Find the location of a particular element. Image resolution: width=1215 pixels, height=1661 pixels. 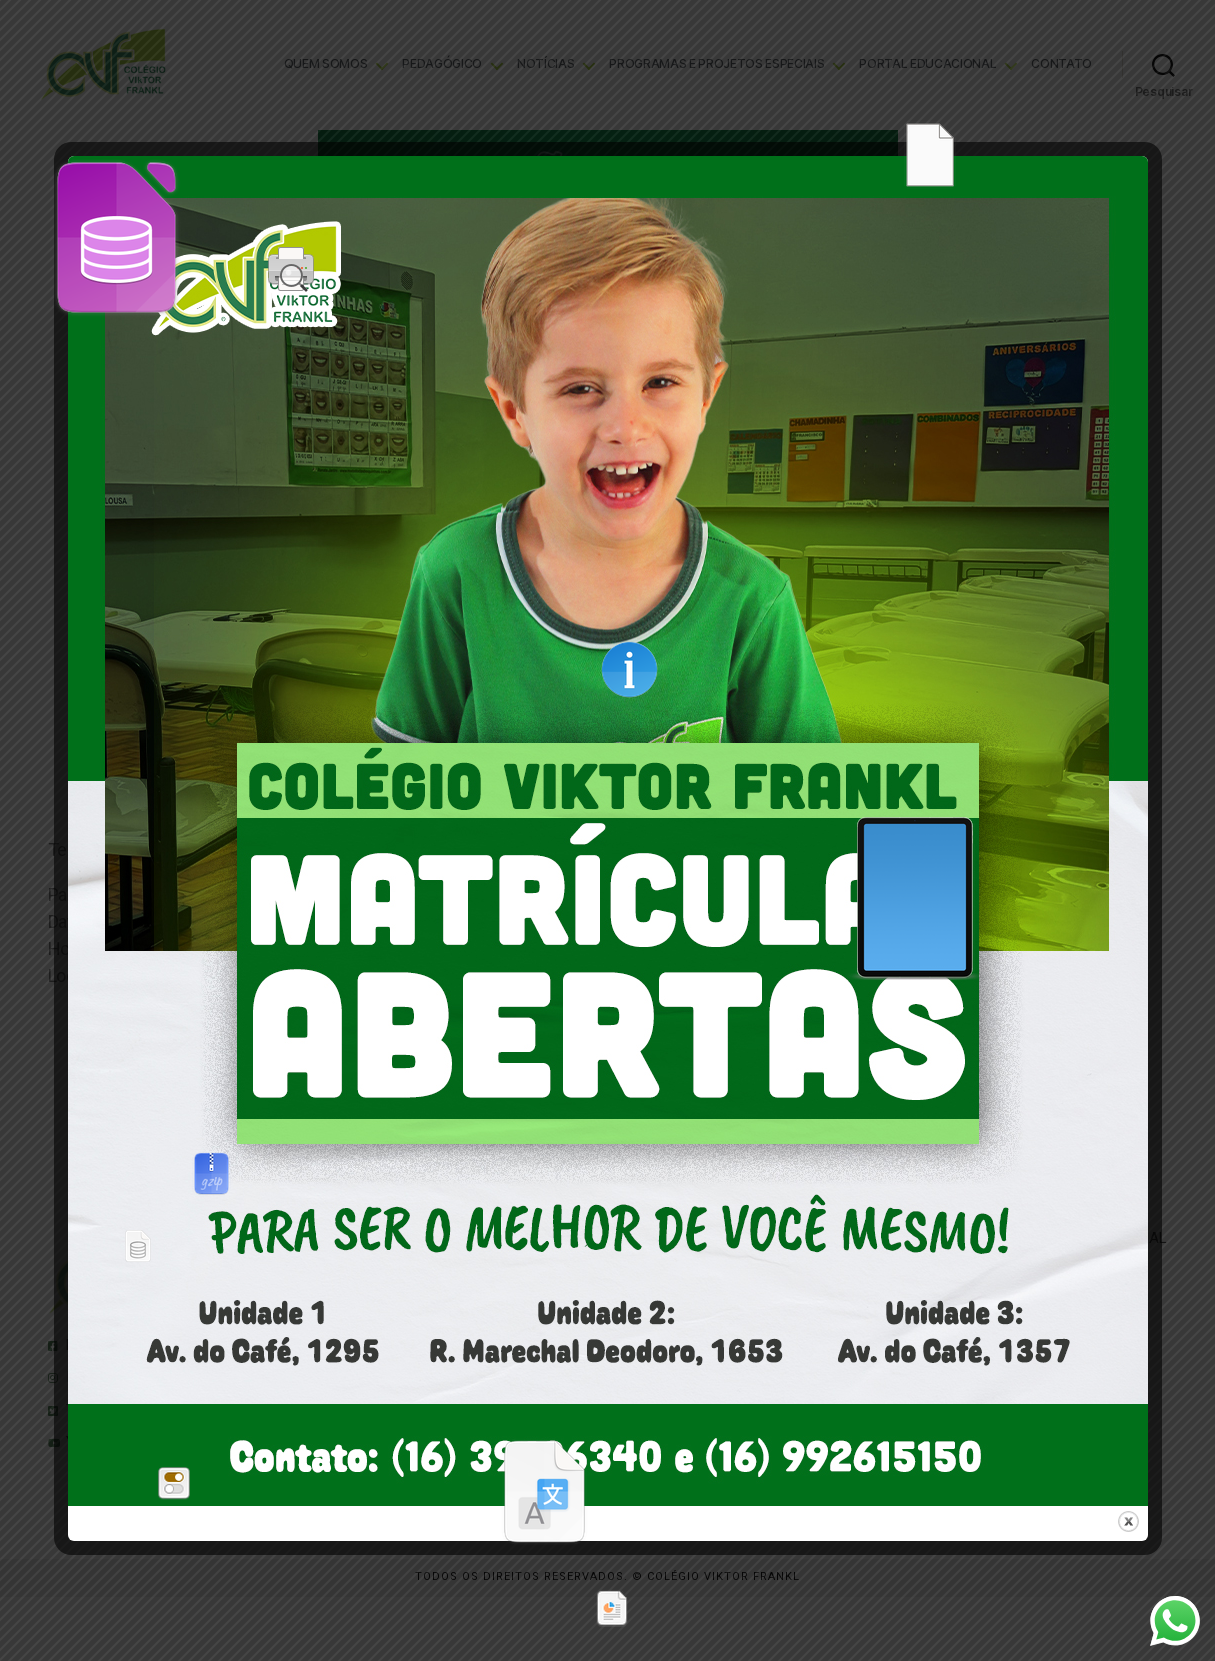

a gzip compressed archive file is located at coordinates (211, 1173).